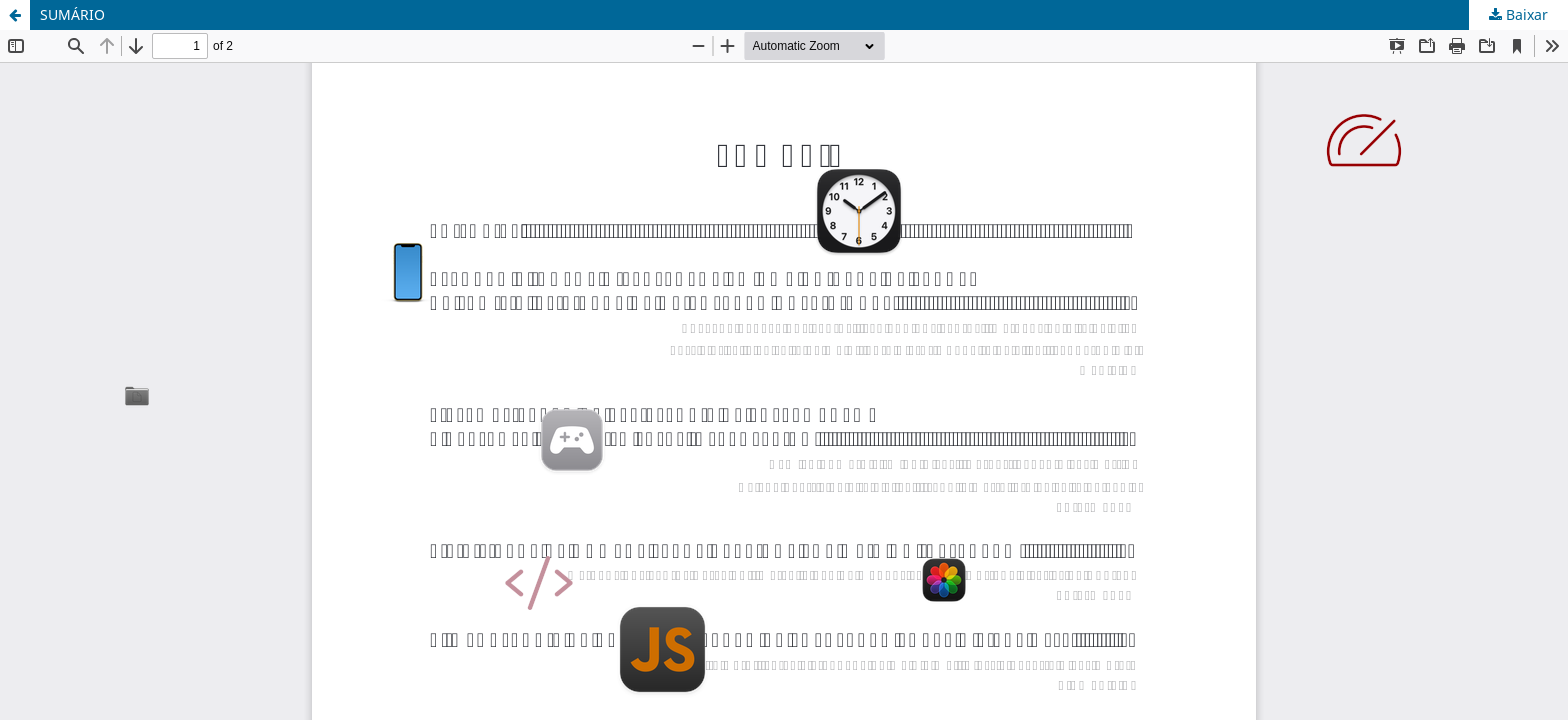 The height and width of the screenshot is (720, 1568). Describe the element at coordinates (137, 396) in the screenshot. I see `open your documents folder` at that location.